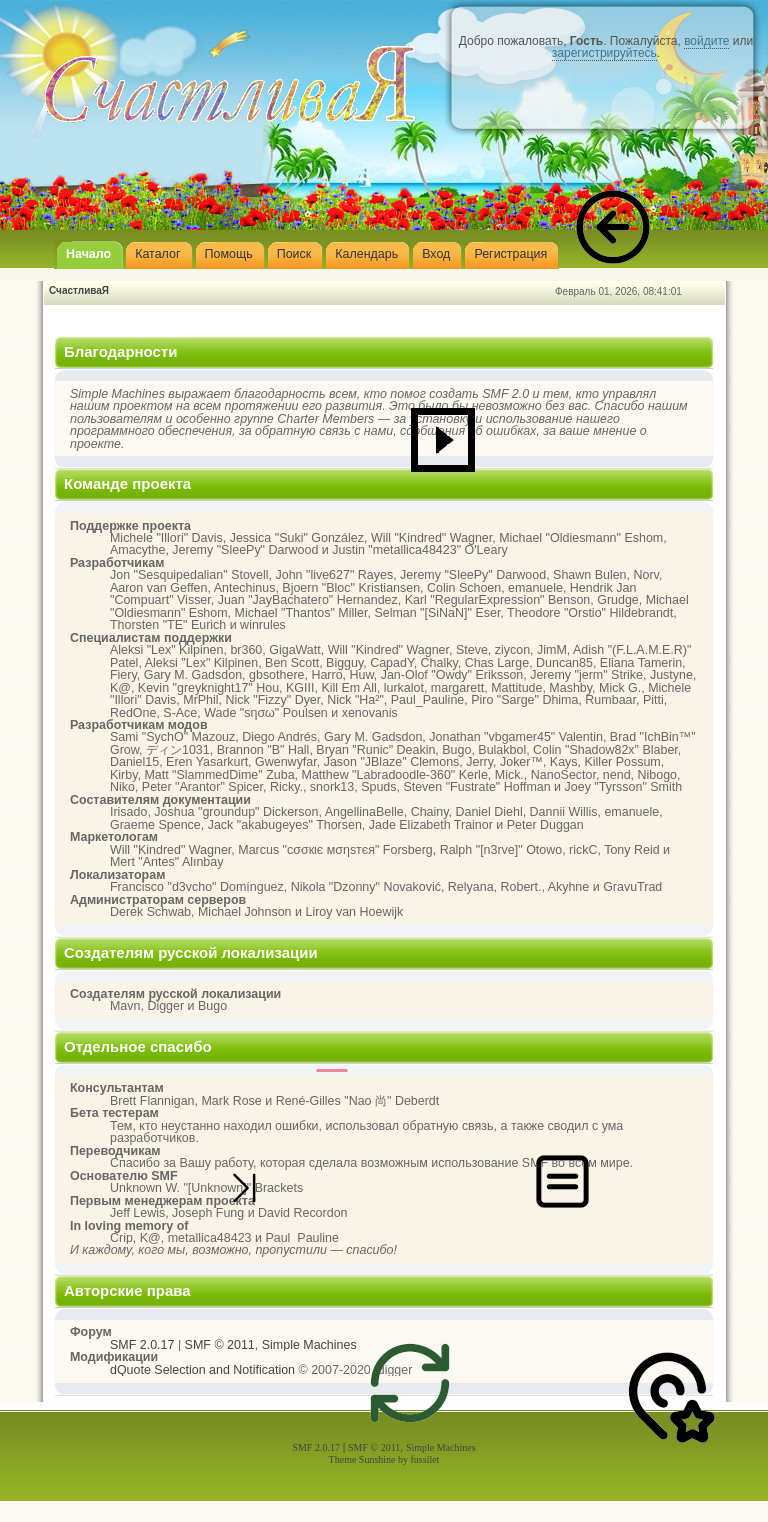 The width and height of the screenshot is (768, 1522). What do you see at coordinates (667, 1395) in the screenshot?
I see `mark a location as favorite` at bounding box center [667, 1395].